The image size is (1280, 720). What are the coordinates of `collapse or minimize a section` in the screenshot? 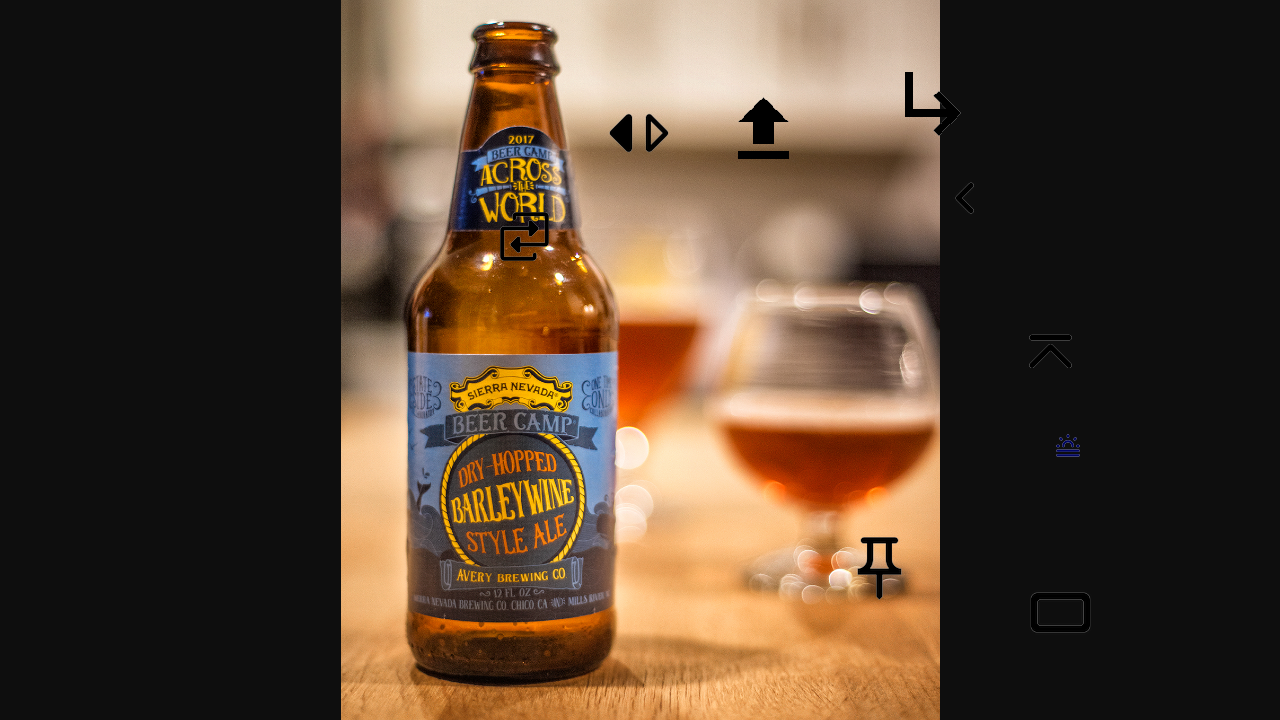 It's located at (1050, 350).